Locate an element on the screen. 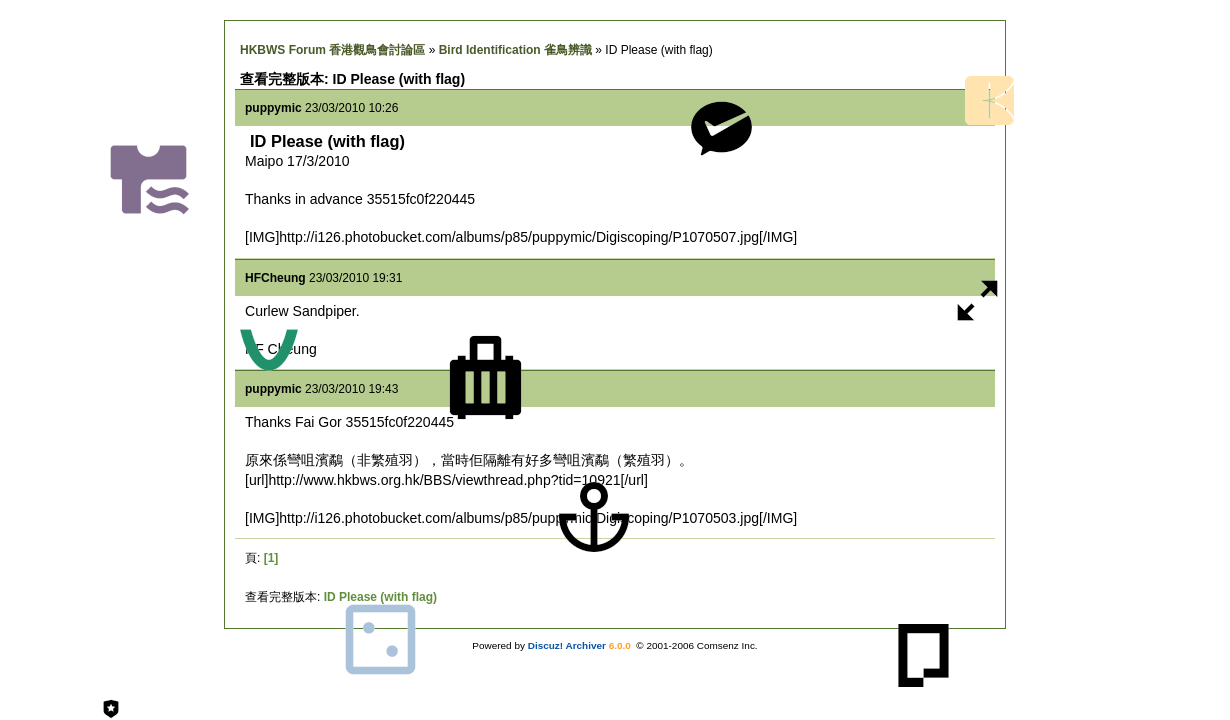  indicates premium or verified security status is located at coordinates (111, 709).